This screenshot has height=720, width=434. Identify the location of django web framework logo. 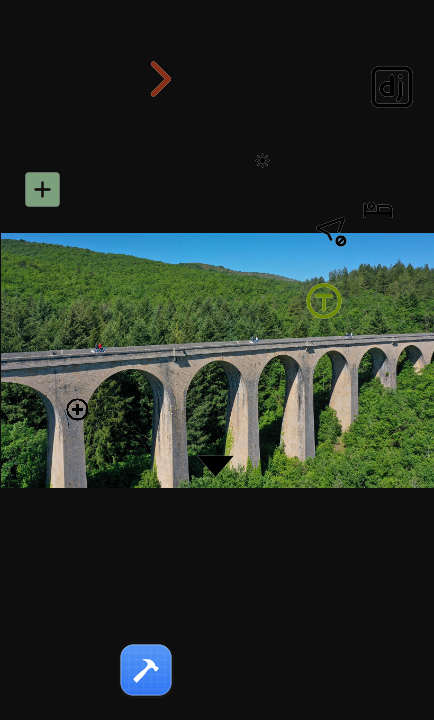
(392, 87).